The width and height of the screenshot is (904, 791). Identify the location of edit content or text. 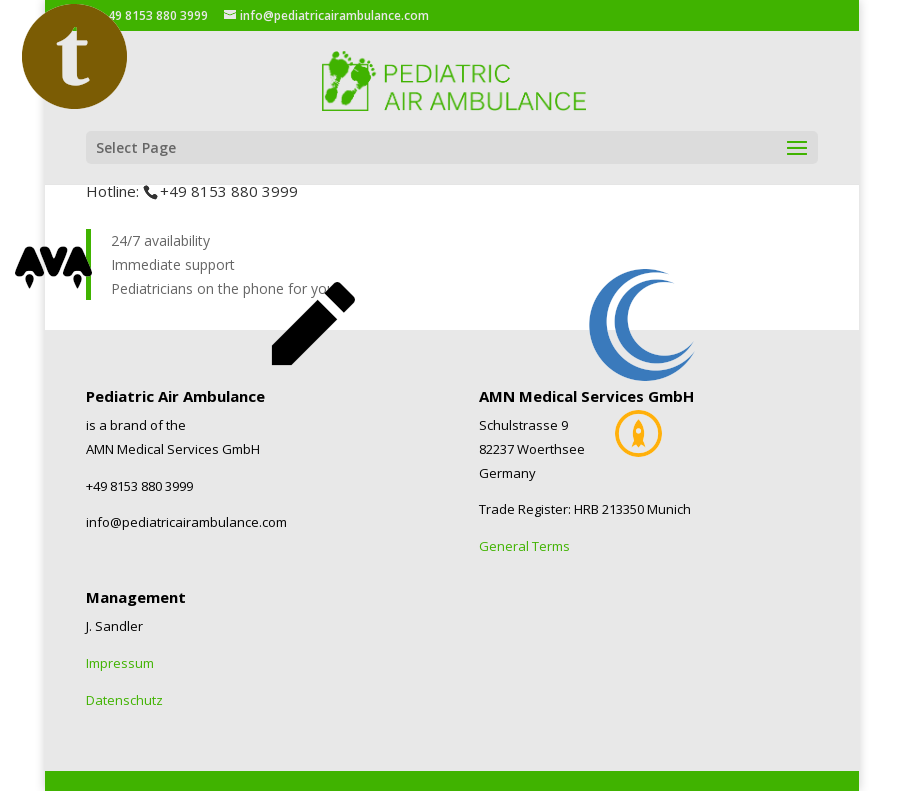
(313, 323).